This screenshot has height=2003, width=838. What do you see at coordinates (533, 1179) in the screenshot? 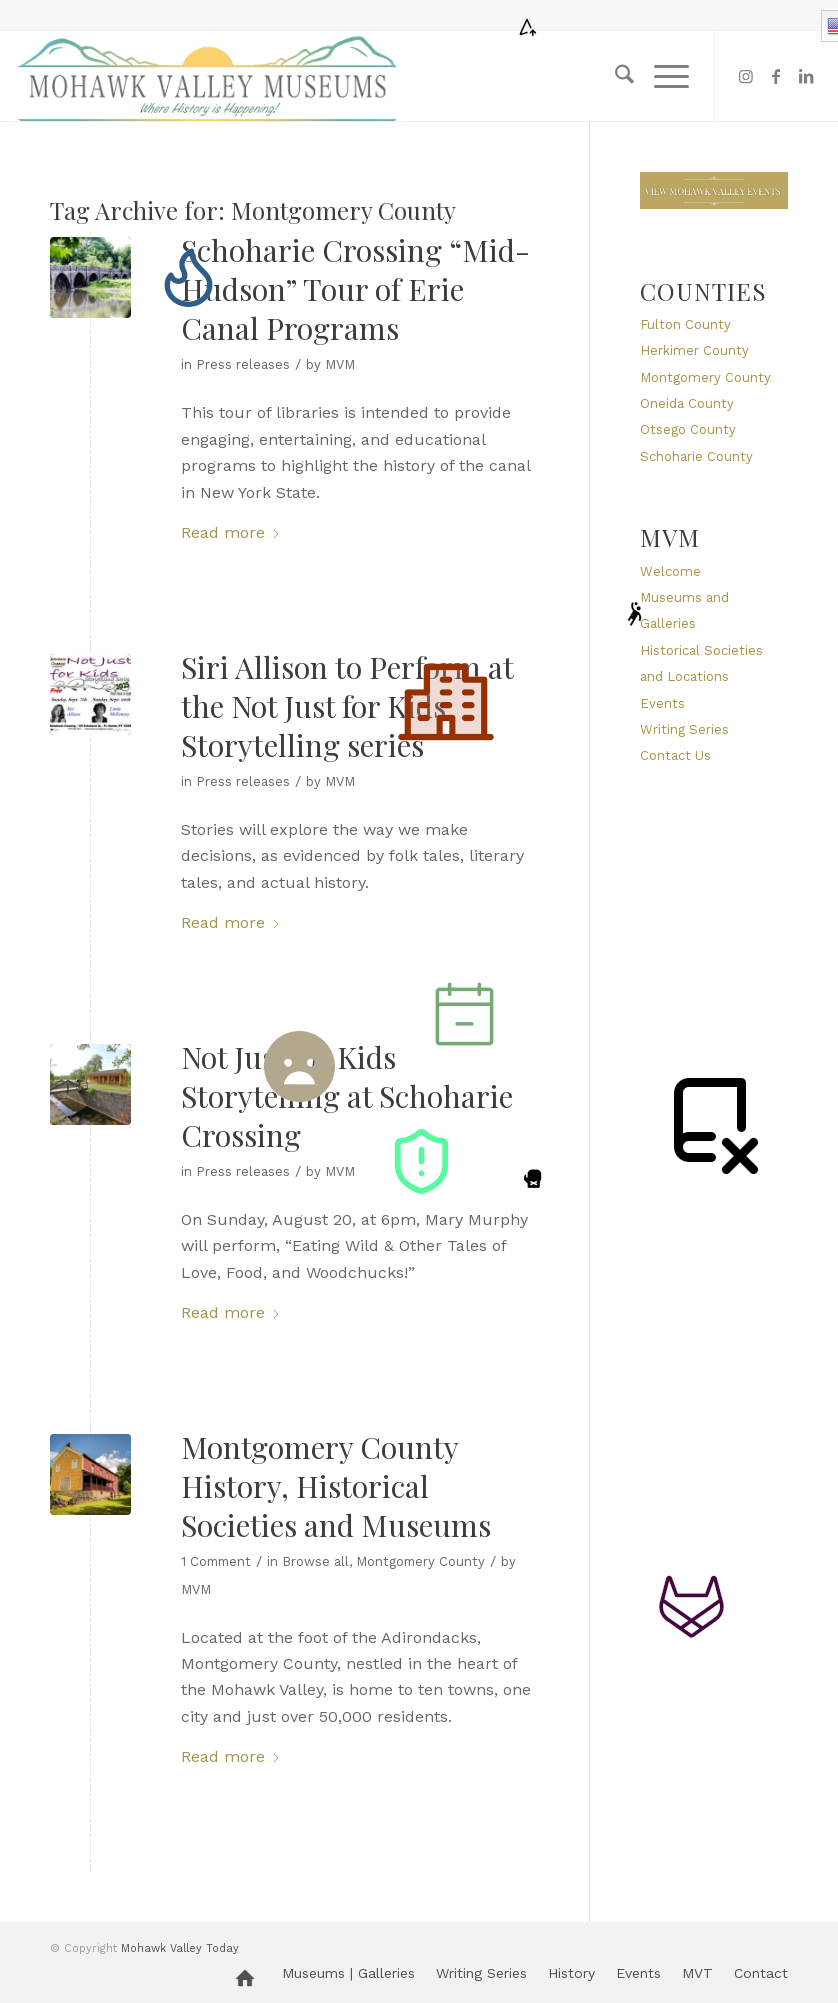
I see `access boxing or combat sports content` at bounding box center [533, 1179].